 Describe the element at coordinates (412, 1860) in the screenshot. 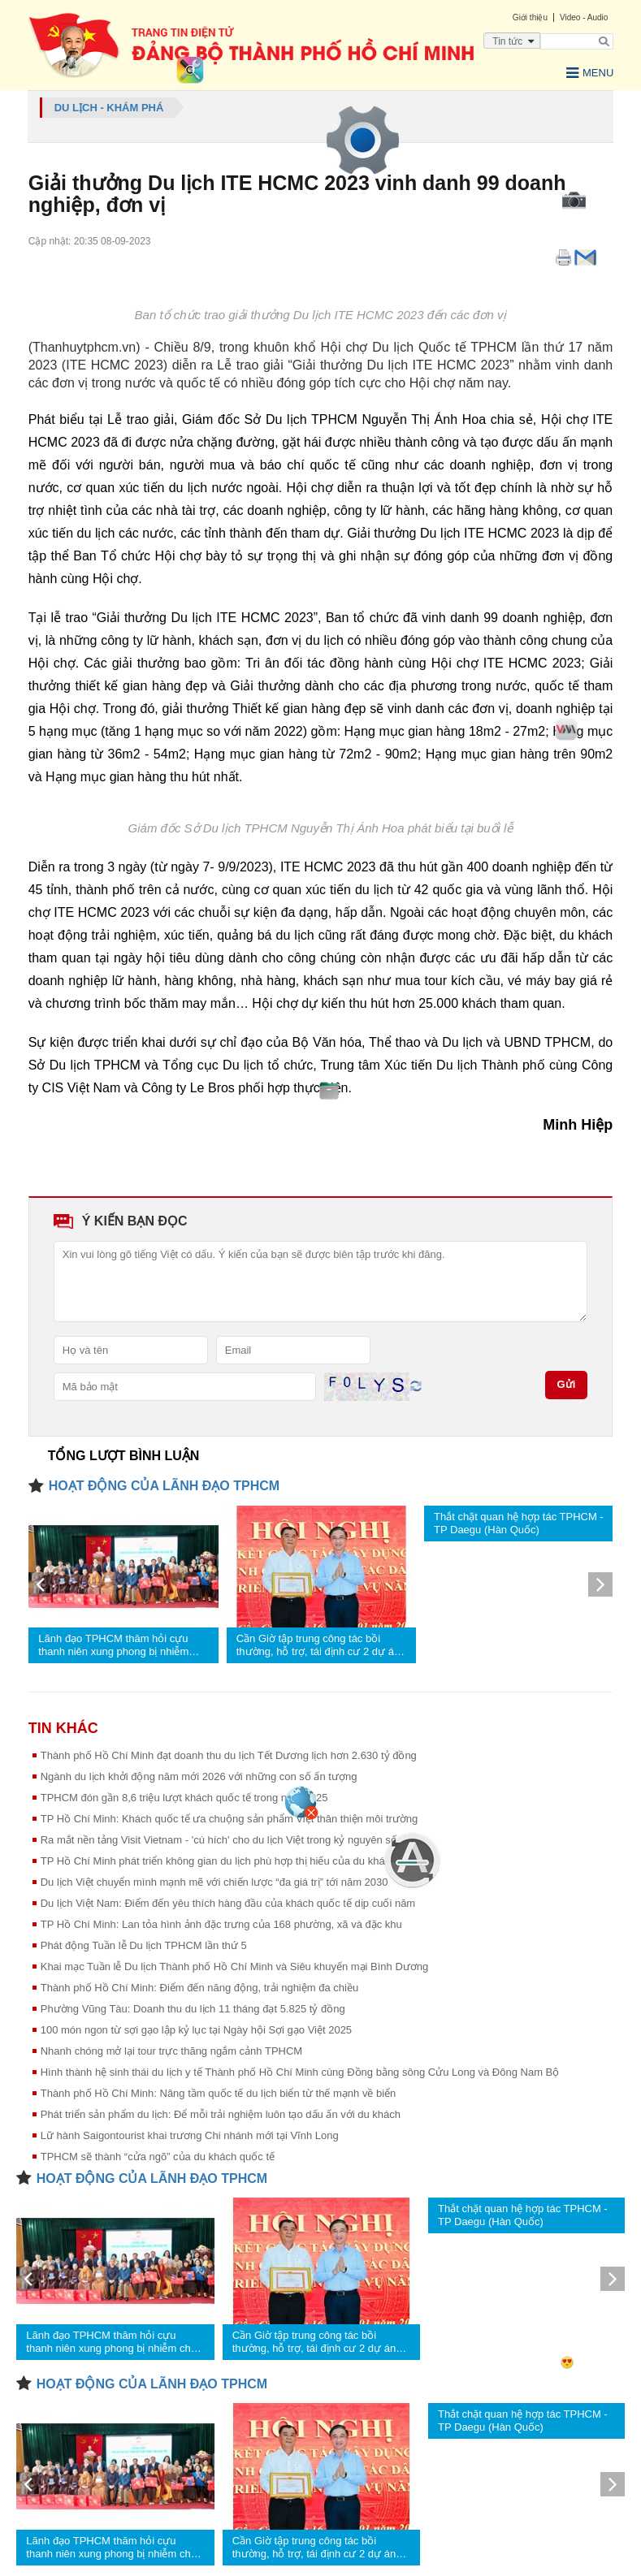

I see `open the software update manager` at that location.